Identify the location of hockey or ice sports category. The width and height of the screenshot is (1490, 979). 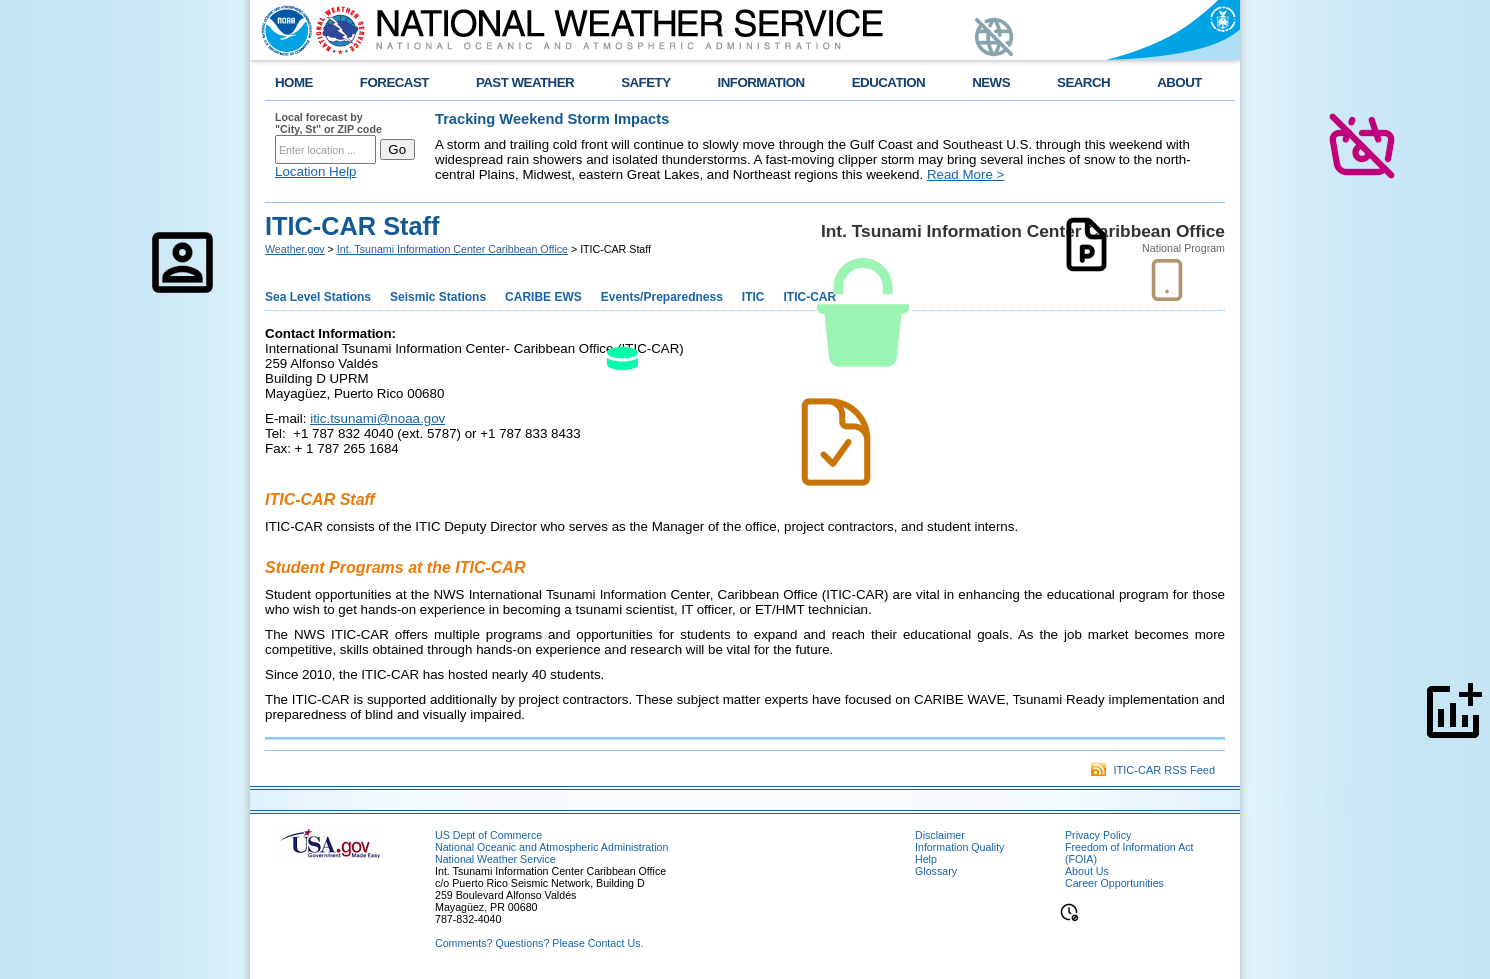
(622, 358).